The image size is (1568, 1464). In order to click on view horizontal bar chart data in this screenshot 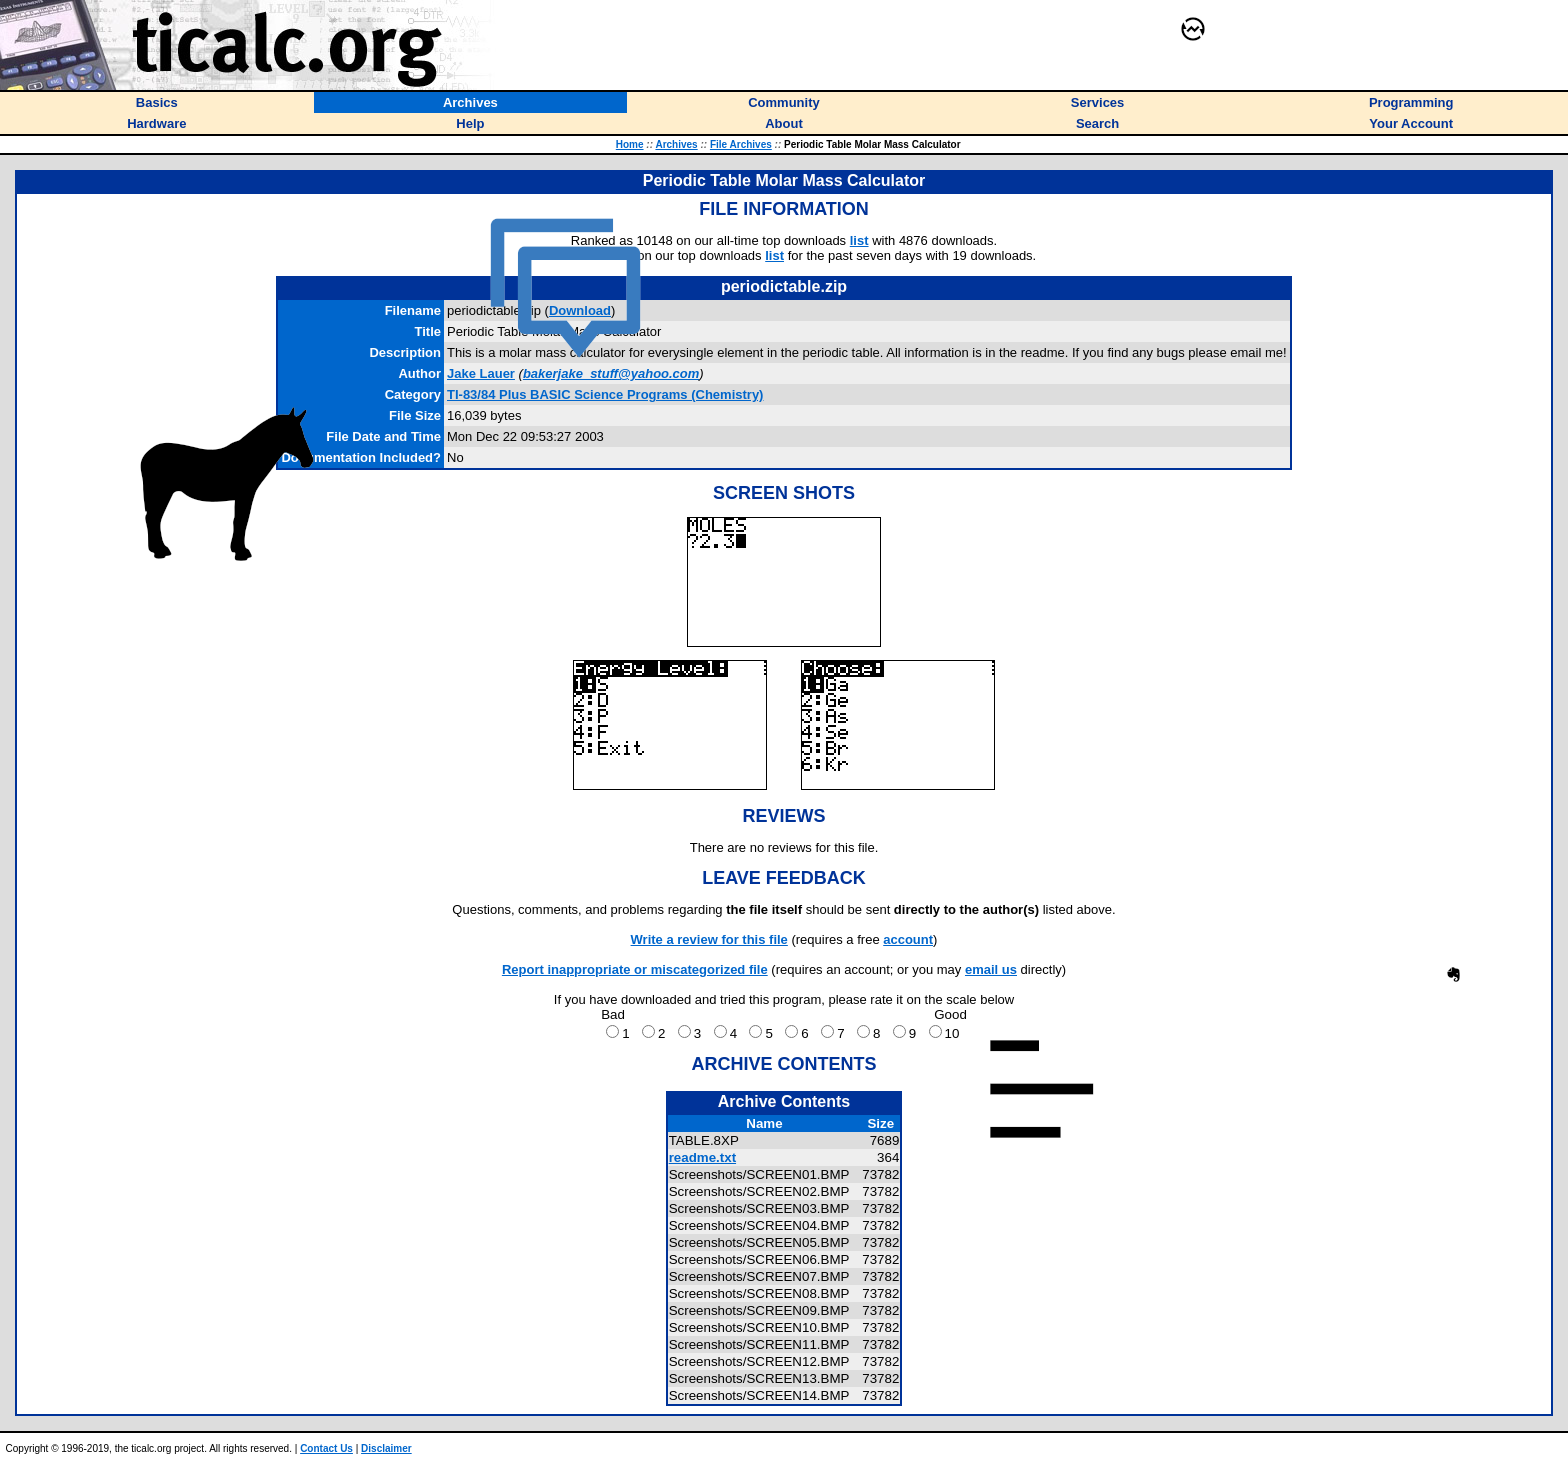, I will do `click(1039, 1089)`.